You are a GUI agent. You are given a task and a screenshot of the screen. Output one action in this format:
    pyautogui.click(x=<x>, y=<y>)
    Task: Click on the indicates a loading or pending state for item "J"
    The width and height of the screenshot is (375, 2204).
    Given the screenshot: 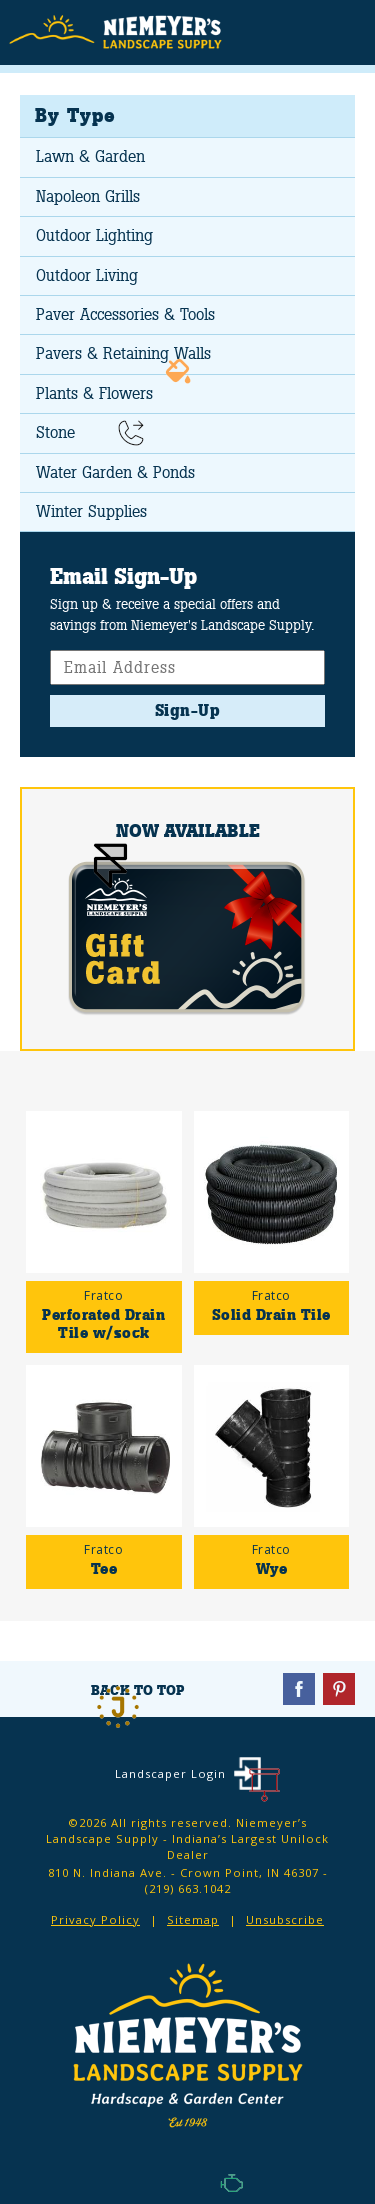 What is the action you would take?
    pyautogui.click(x=118, y=1707)
    